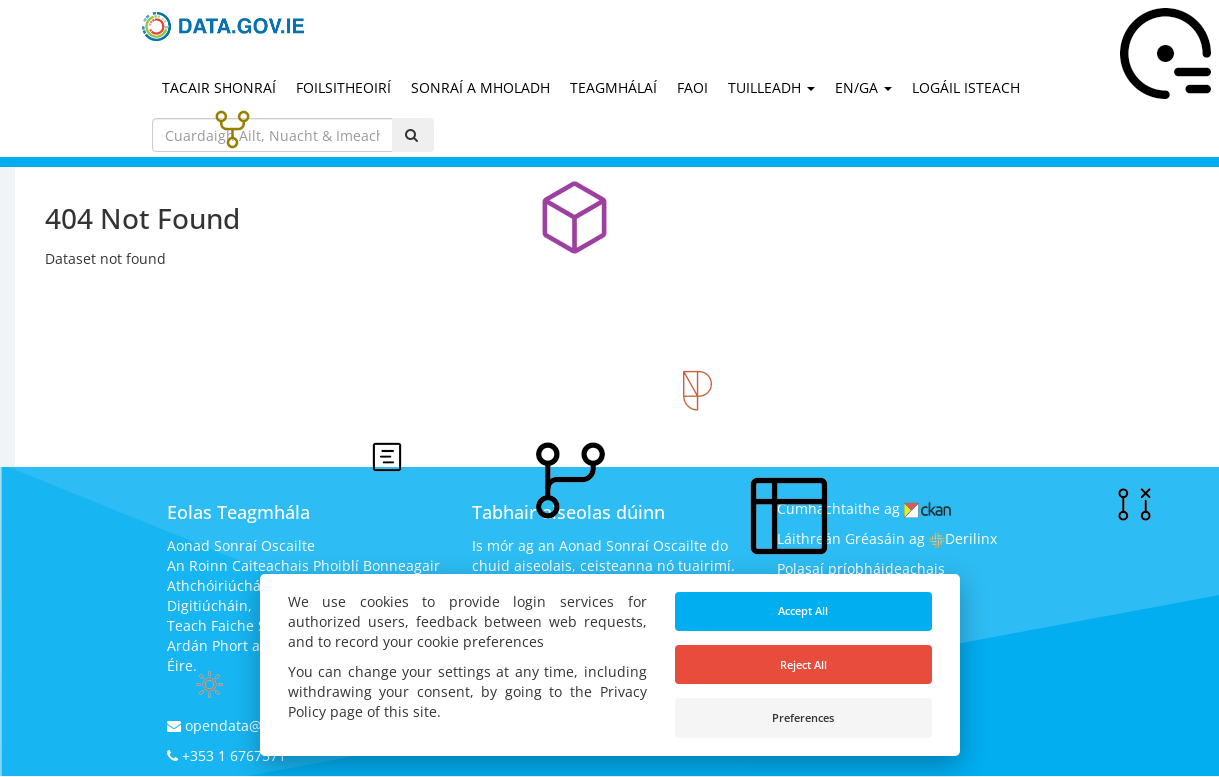 The height and width of the screenshot is (777, 1219). Describe the element at coordinates (387, 457) in the screenshot. I see `view project roadmap or timeline` at that location.